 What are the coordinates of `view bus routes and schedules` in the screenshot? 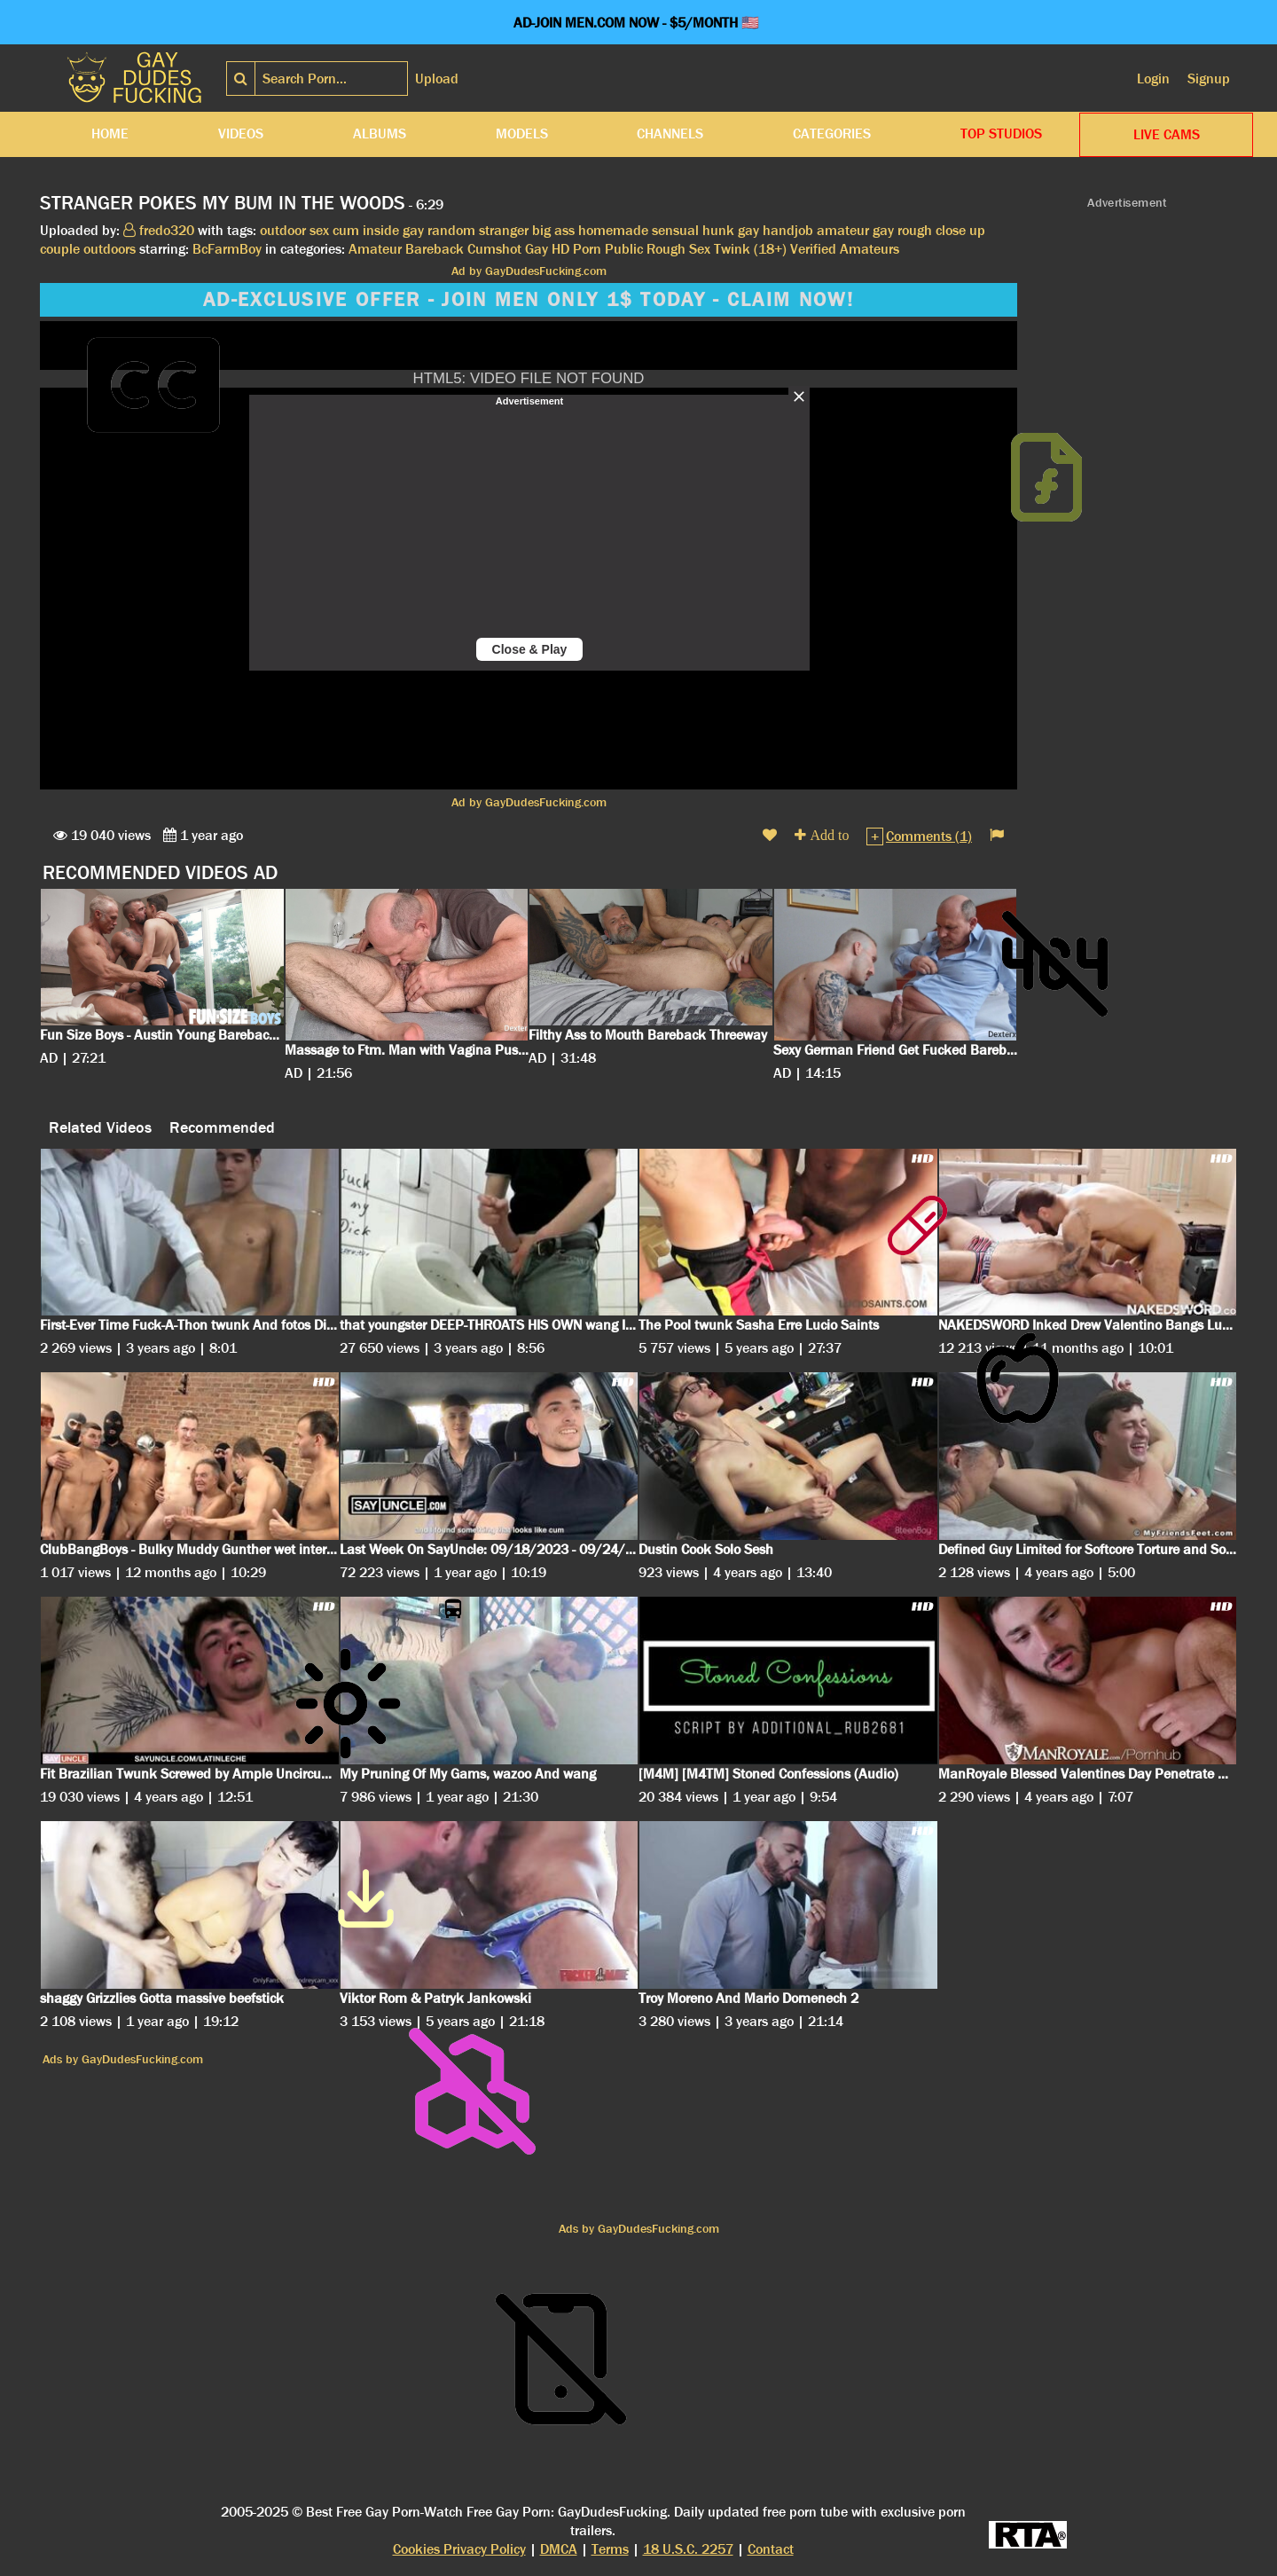 It's located at (453, 1609).